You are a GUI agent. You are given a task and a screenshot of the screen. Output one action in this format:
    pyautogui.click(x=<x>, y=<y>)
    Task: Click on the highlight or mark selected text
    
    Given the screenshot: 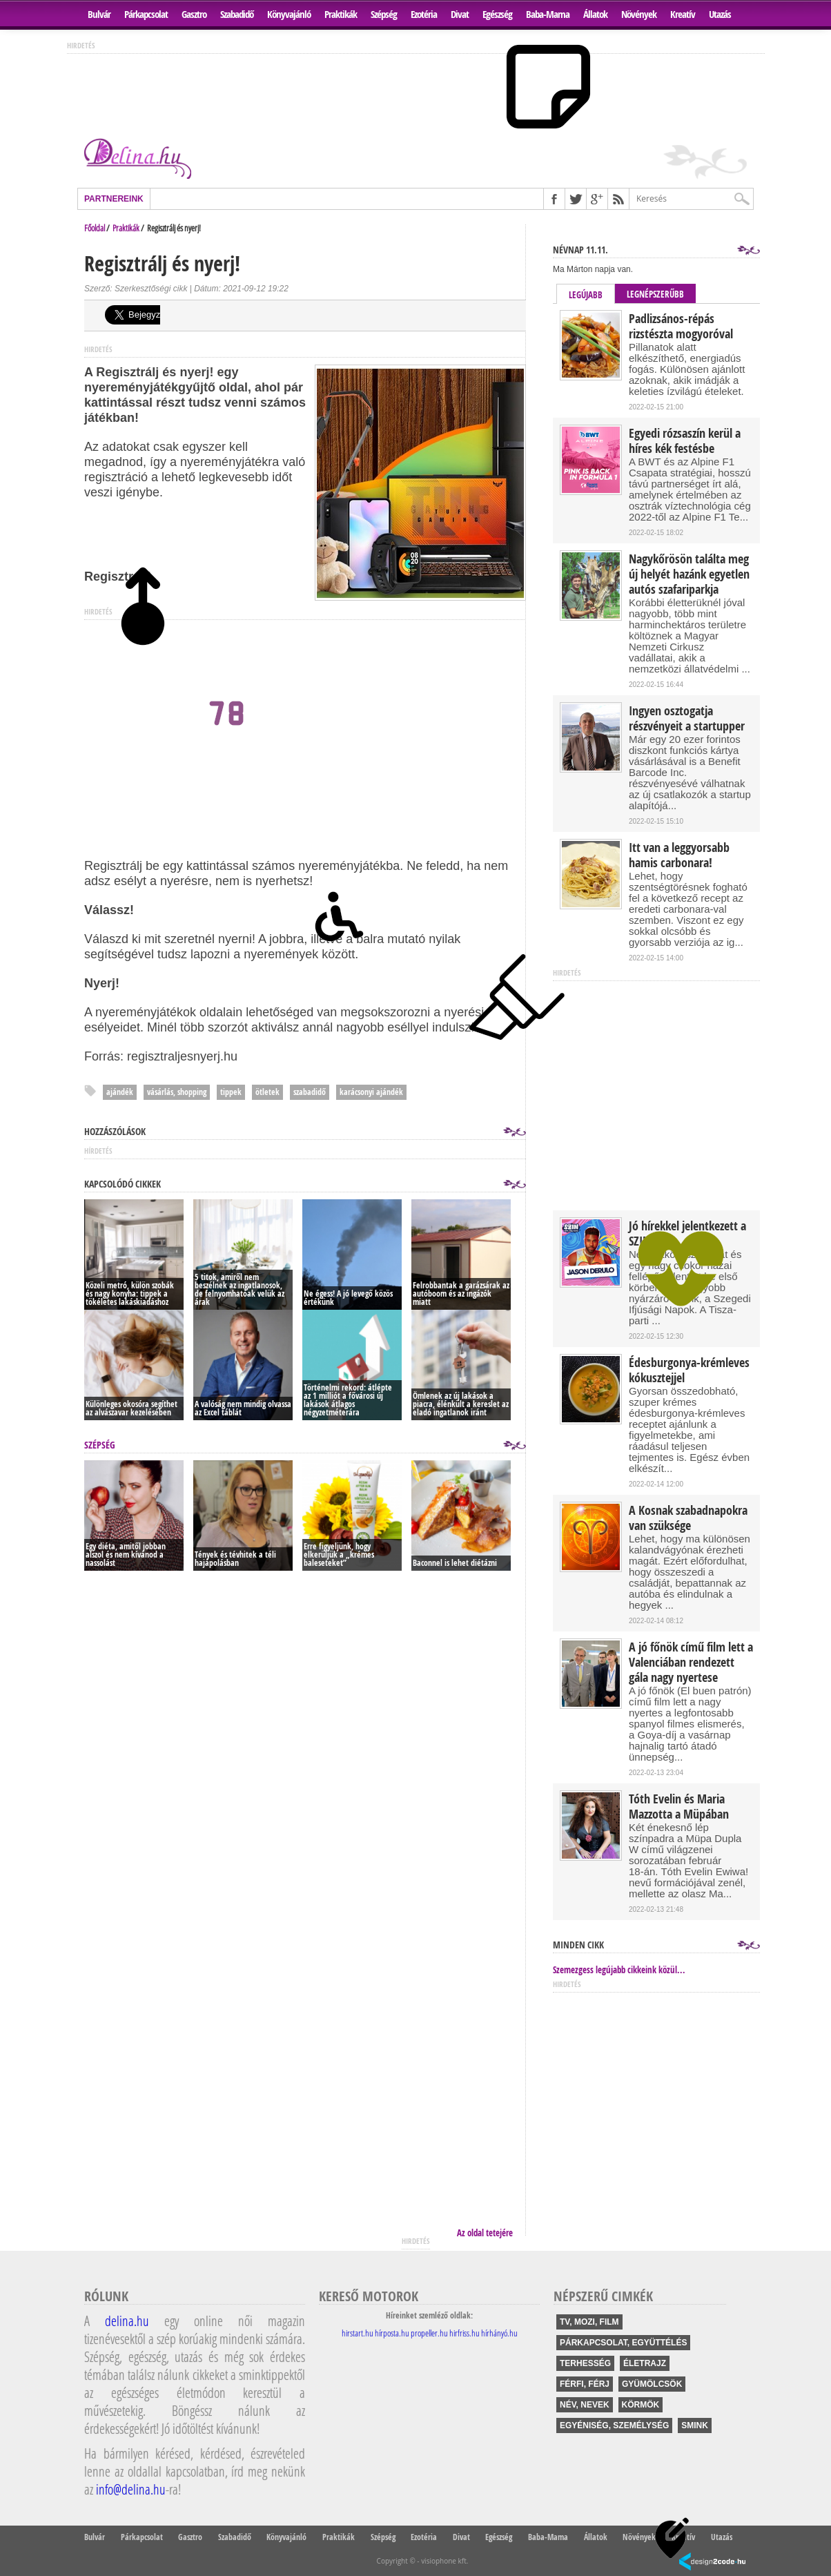 What is the action you would take?
    pyautogui.click(x=514, y=1002)
    